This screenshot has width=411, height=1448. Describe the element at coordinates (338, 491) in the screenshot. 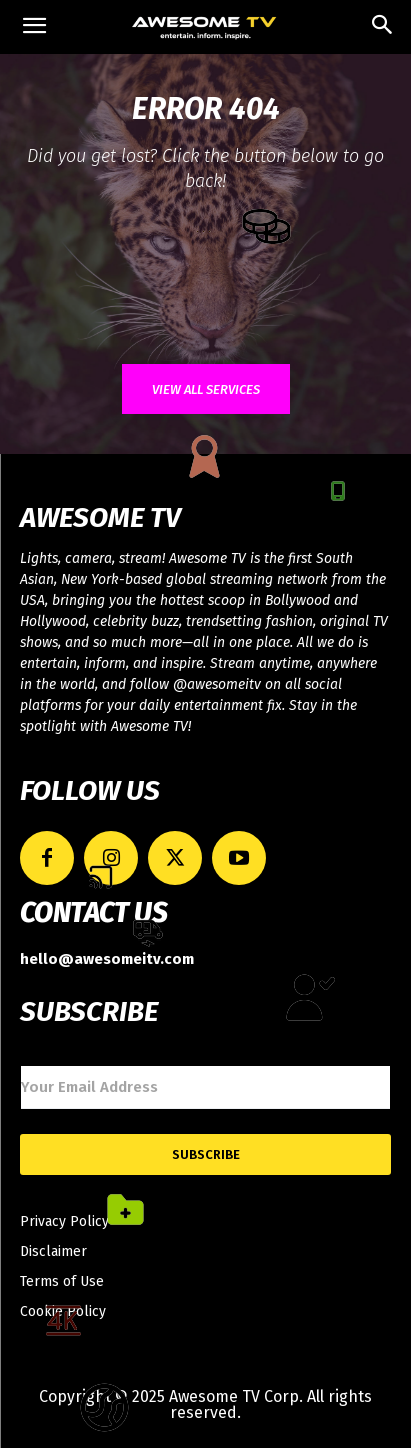

I see `view mobile device settings` at that location.